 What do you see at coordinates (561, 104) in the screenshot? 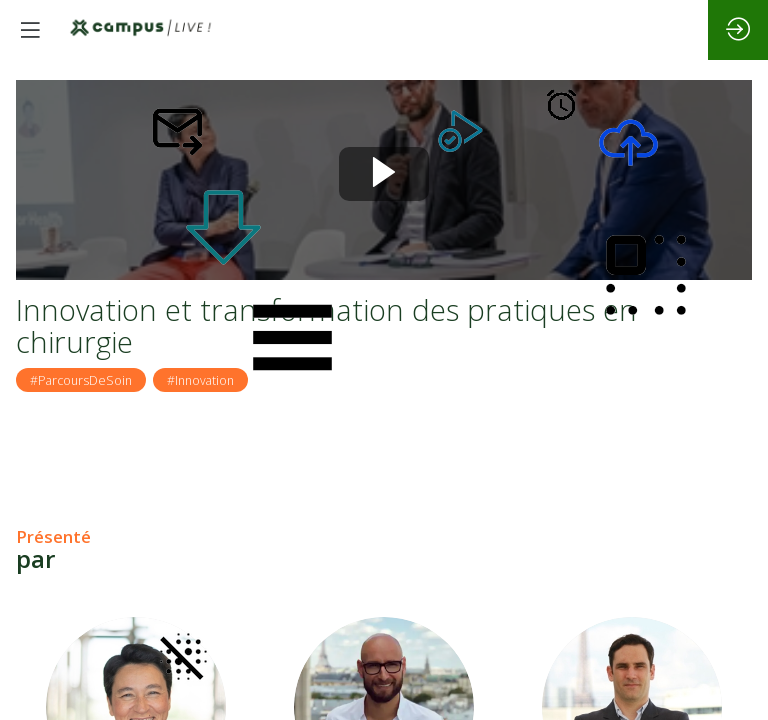
I see `set or view alarms` at bounding box center [561, 104].